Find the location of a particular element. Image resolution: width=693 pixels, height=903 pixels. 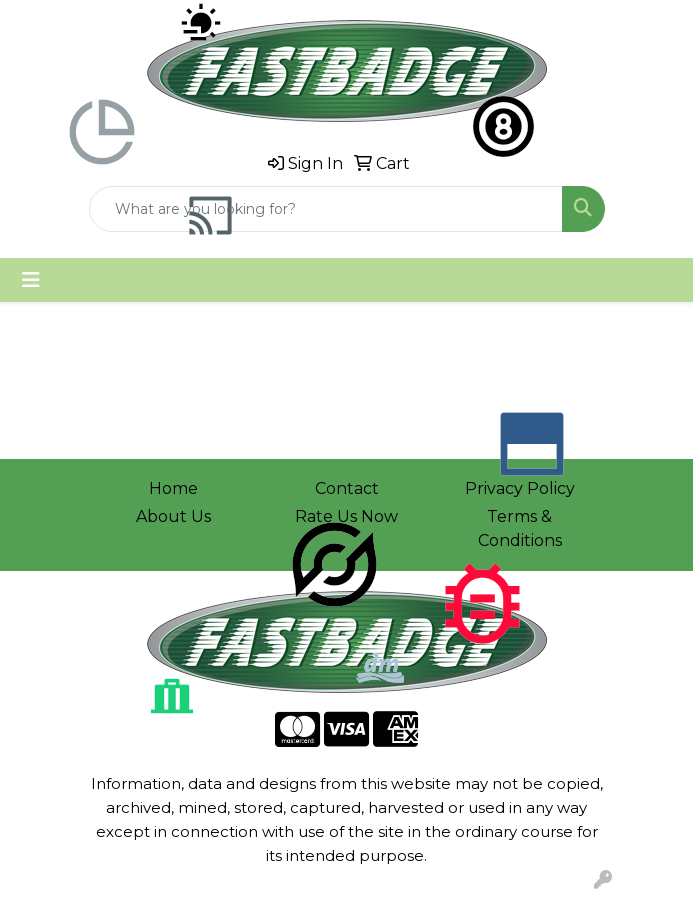

cast media to a nearby device is located at coordinates (210, 215).